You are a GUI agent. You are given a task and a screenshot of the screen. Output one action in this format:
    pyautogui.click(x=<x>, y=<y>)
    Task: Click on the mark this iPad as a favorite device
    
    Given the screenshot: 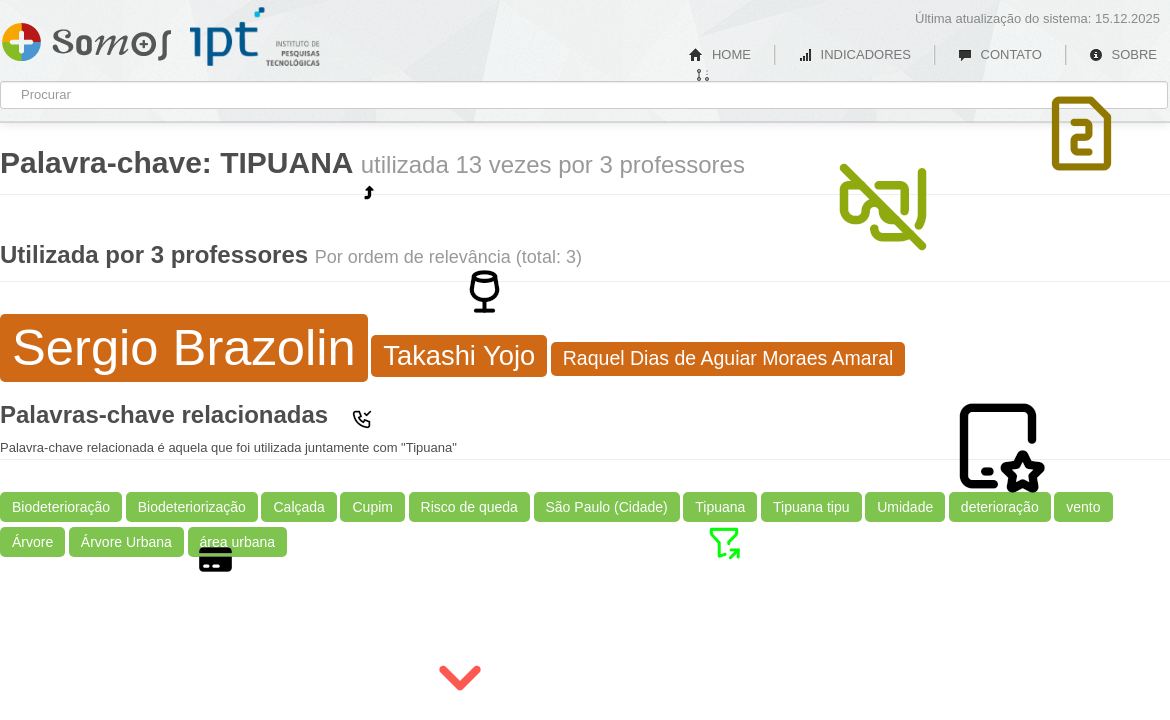 What is the action you would take?
    pyautogui.click(x=998, y=446)
    